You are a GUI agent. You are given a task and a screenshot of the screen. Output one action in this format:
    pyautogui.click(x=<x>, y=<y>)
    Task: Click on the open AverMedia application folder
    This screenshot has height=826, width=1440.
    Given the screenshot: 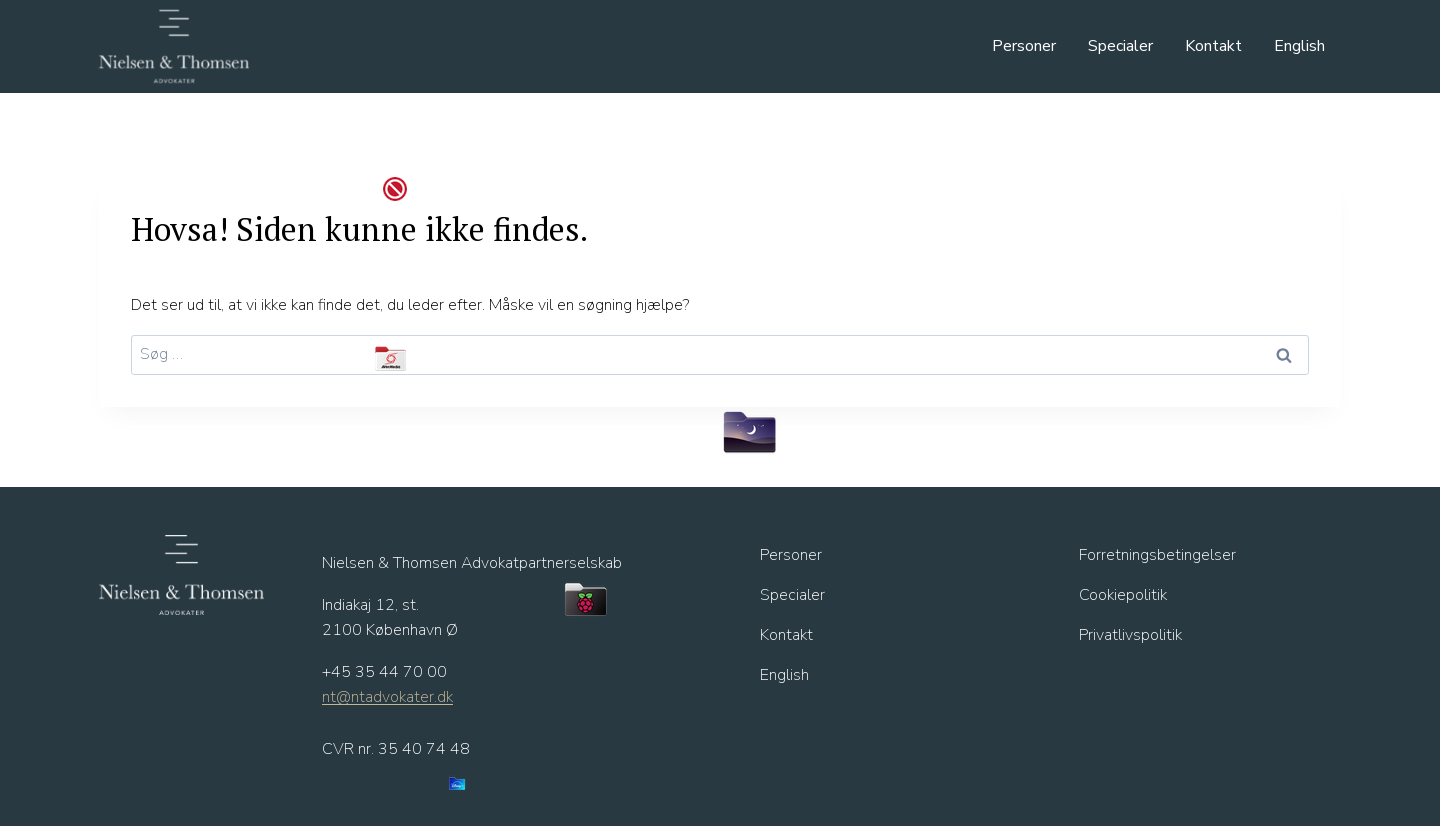 What is the action you would take?
    pyautogui.click(x=390, y=359)
    